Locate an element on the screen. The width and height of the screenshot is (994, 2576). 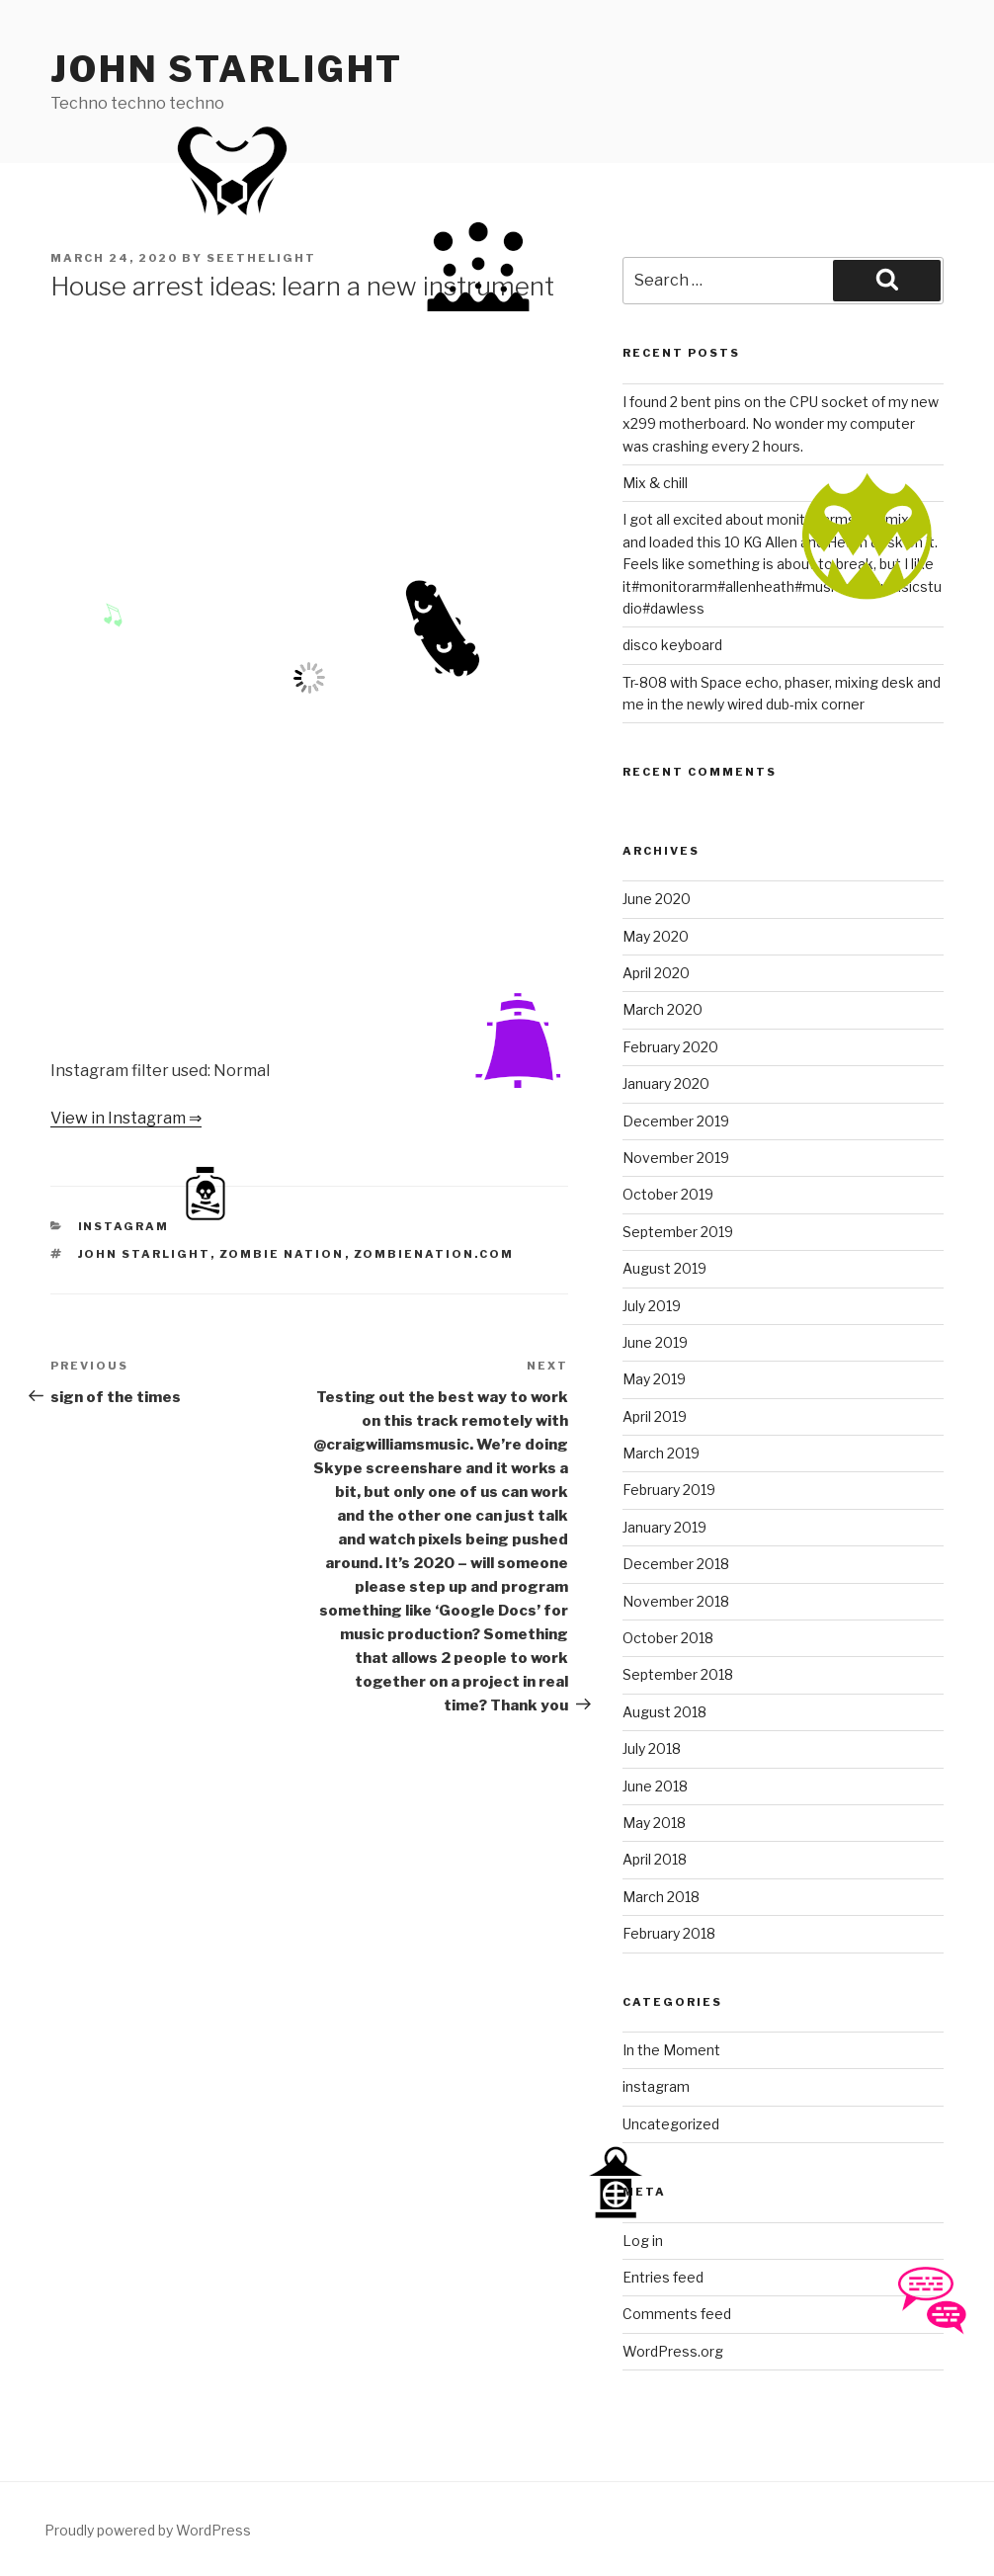
access lantern or lighting feature in game is located at coordinates (616, 2182).